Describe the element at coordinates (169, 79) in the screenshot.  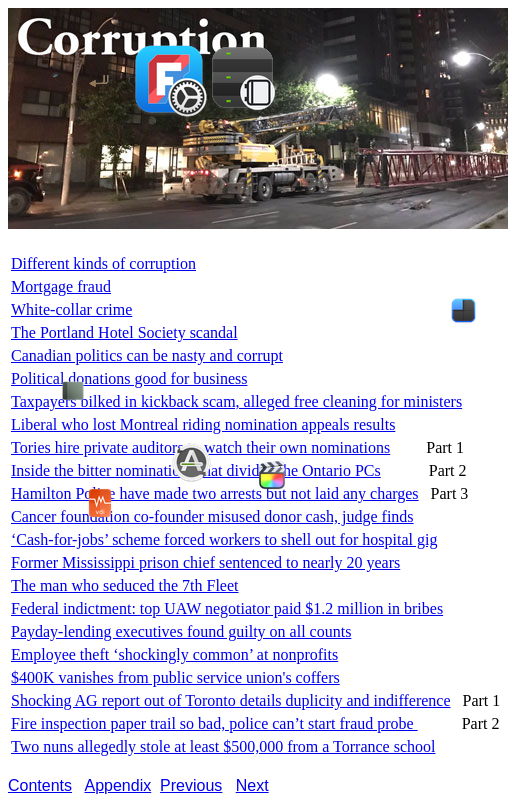
I see `open FreeCAD Link application` at that location.